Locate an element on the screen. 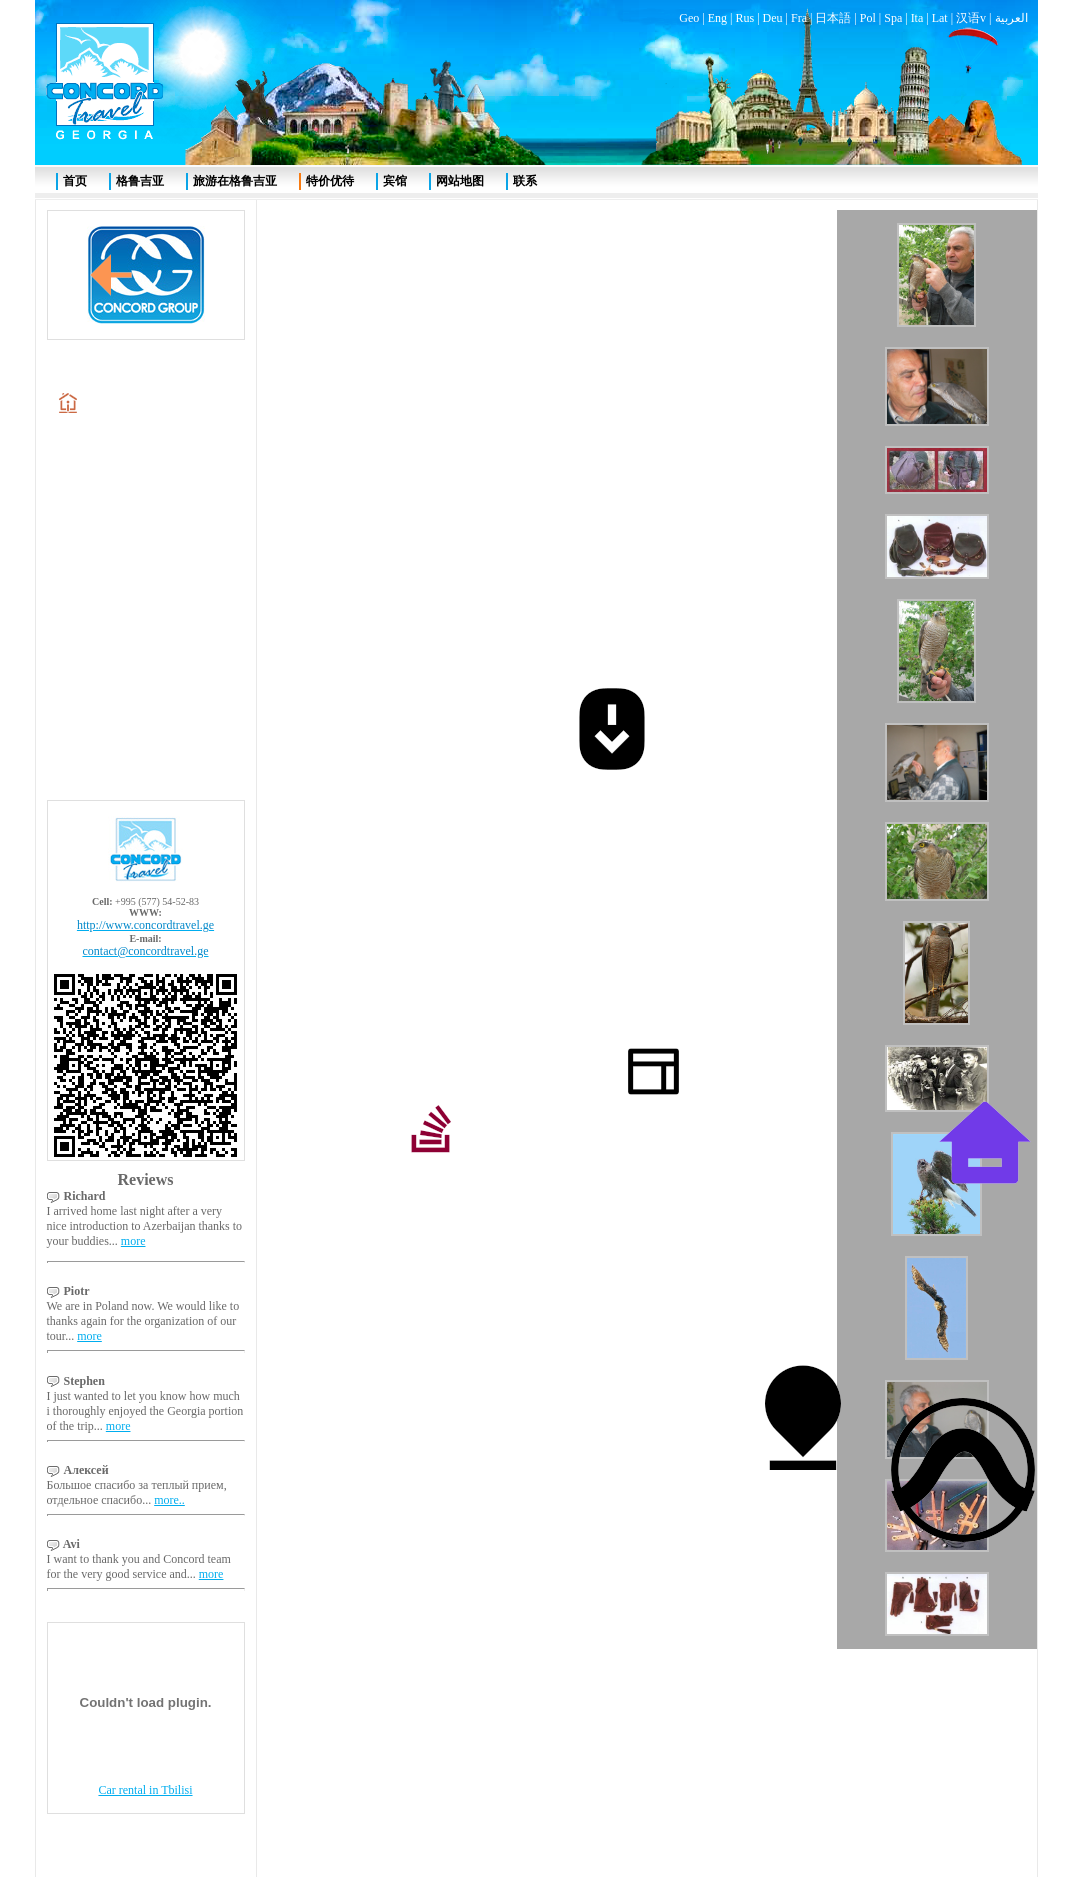 The image size is (1072, 1877). go back to the previous screen is located at coordinates (111, 275).